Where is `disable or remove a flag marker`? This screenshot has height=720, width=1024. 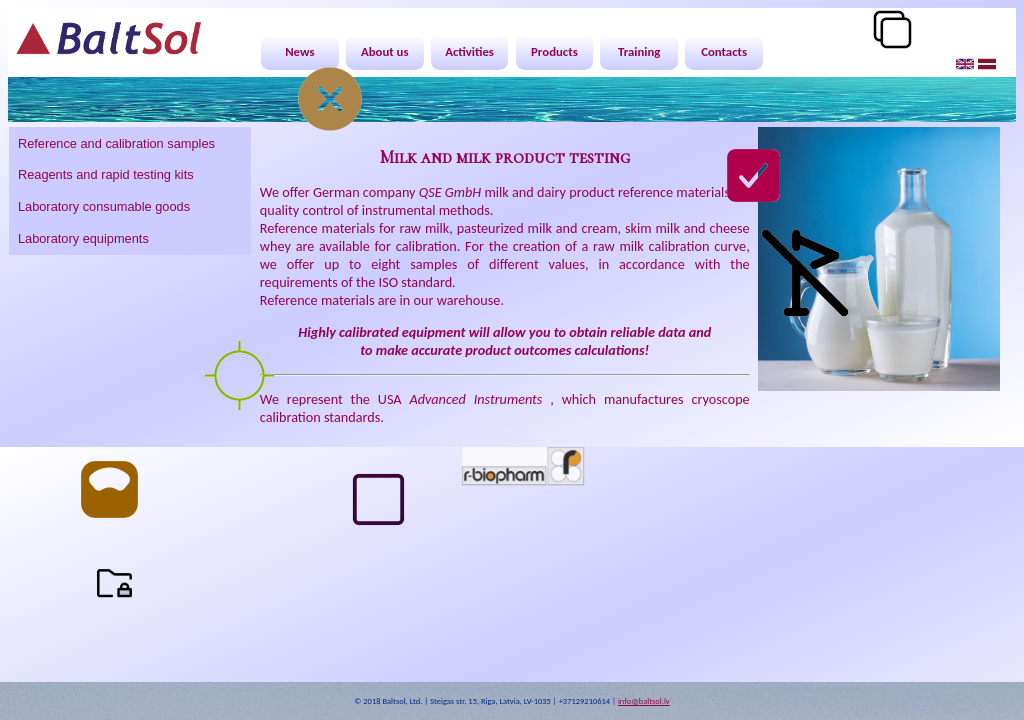
disable or remove a flag marker is located at coordinates (805, 273).